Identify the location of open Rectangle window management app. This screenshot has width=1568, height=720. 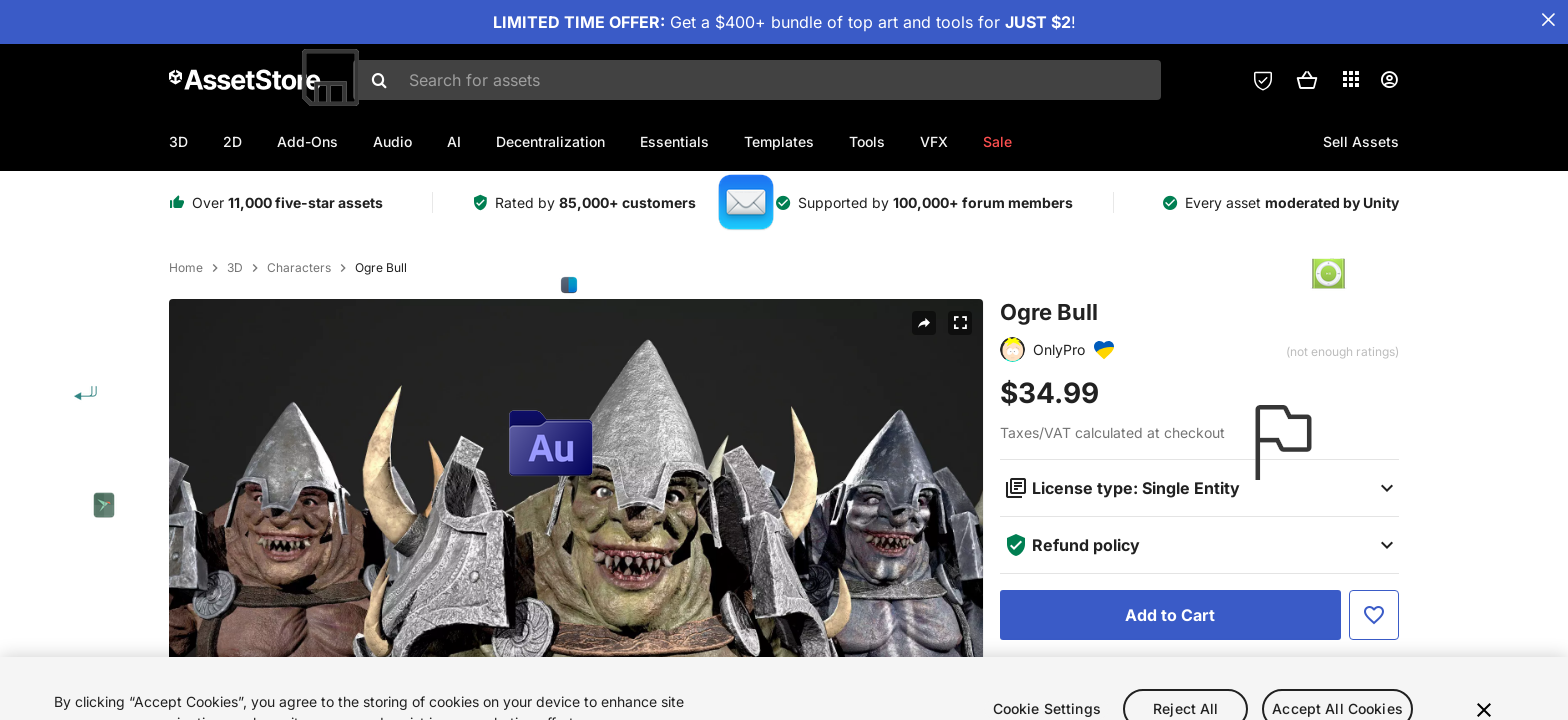
(569, 285).